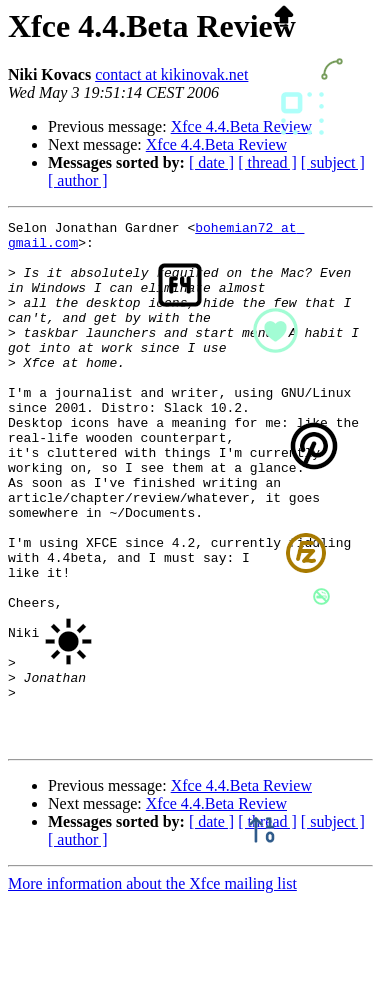 This screenshot has height=1006, width=381. What do you see at coordinates (263, 830) in the screenshot?
I see `sort numerically in descending order (high to low)` at bounding box center [263, 830].